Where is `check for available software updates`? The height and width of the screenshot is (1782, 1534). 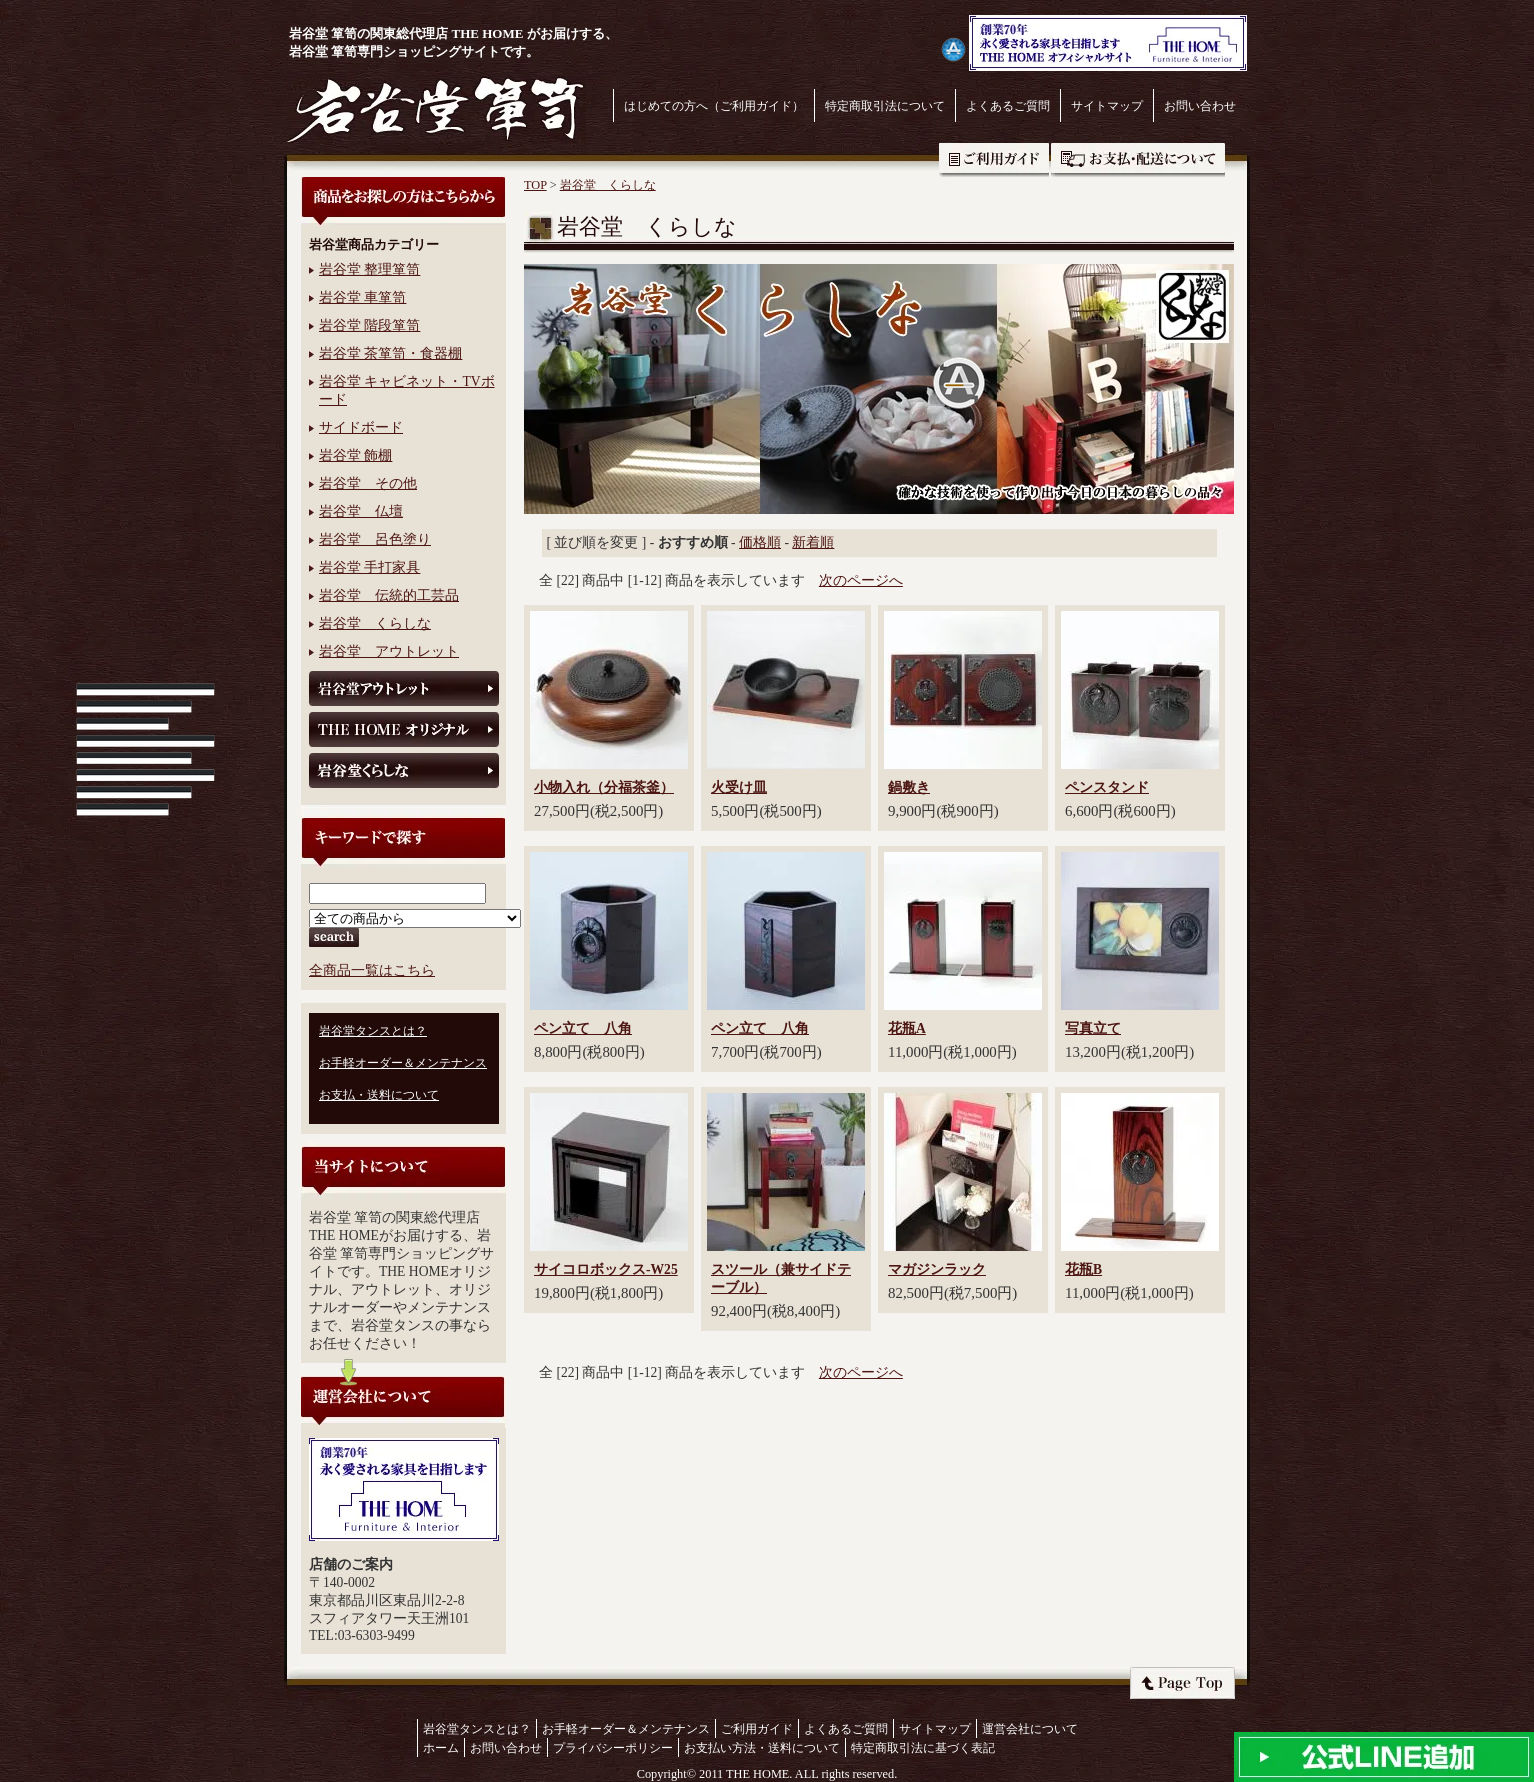
check for available software updates is located at coordinates (959, 383).